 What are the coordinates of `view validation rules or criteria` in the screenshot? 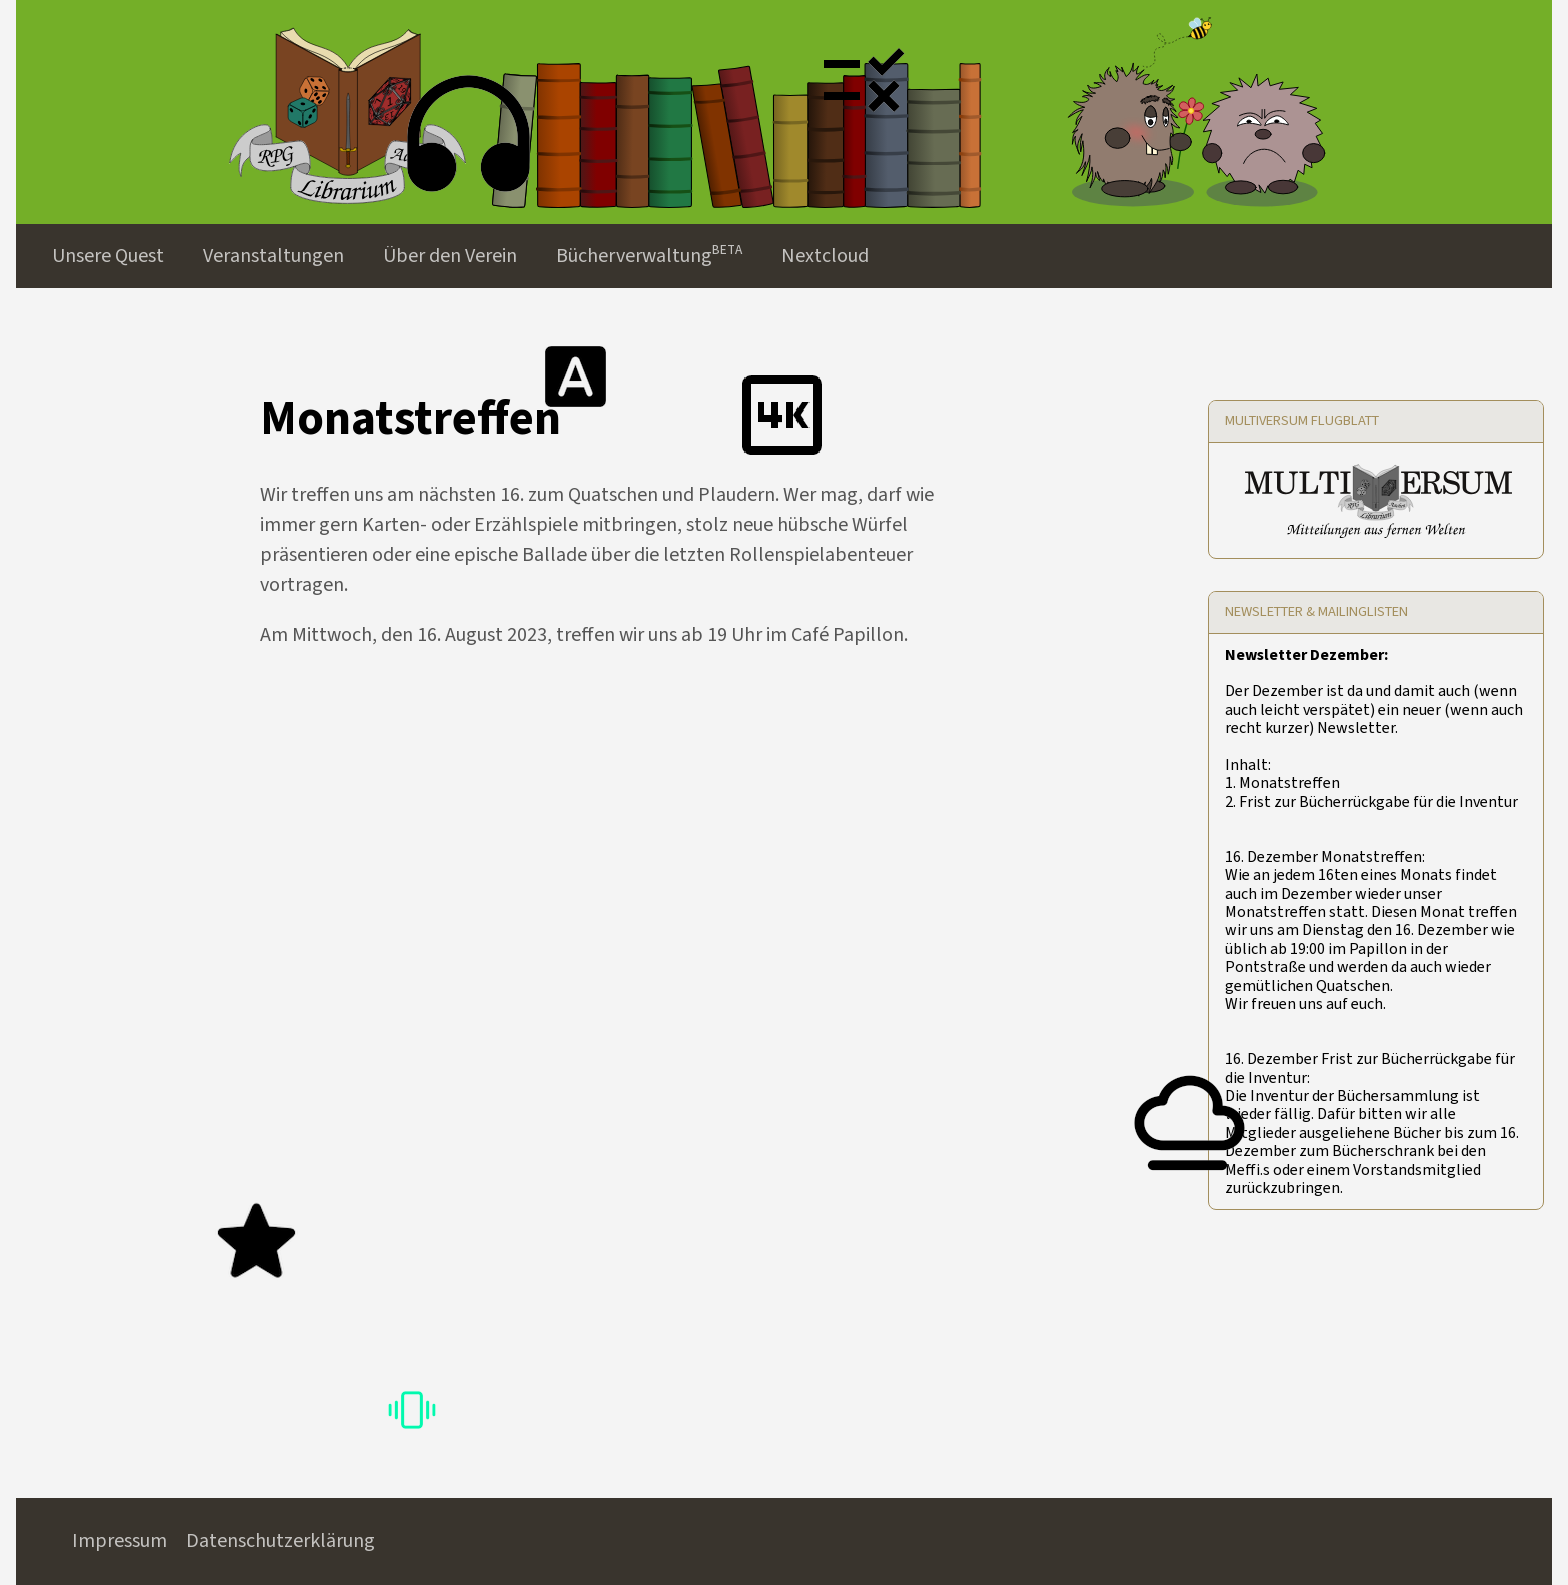 It's located at (864, 80).